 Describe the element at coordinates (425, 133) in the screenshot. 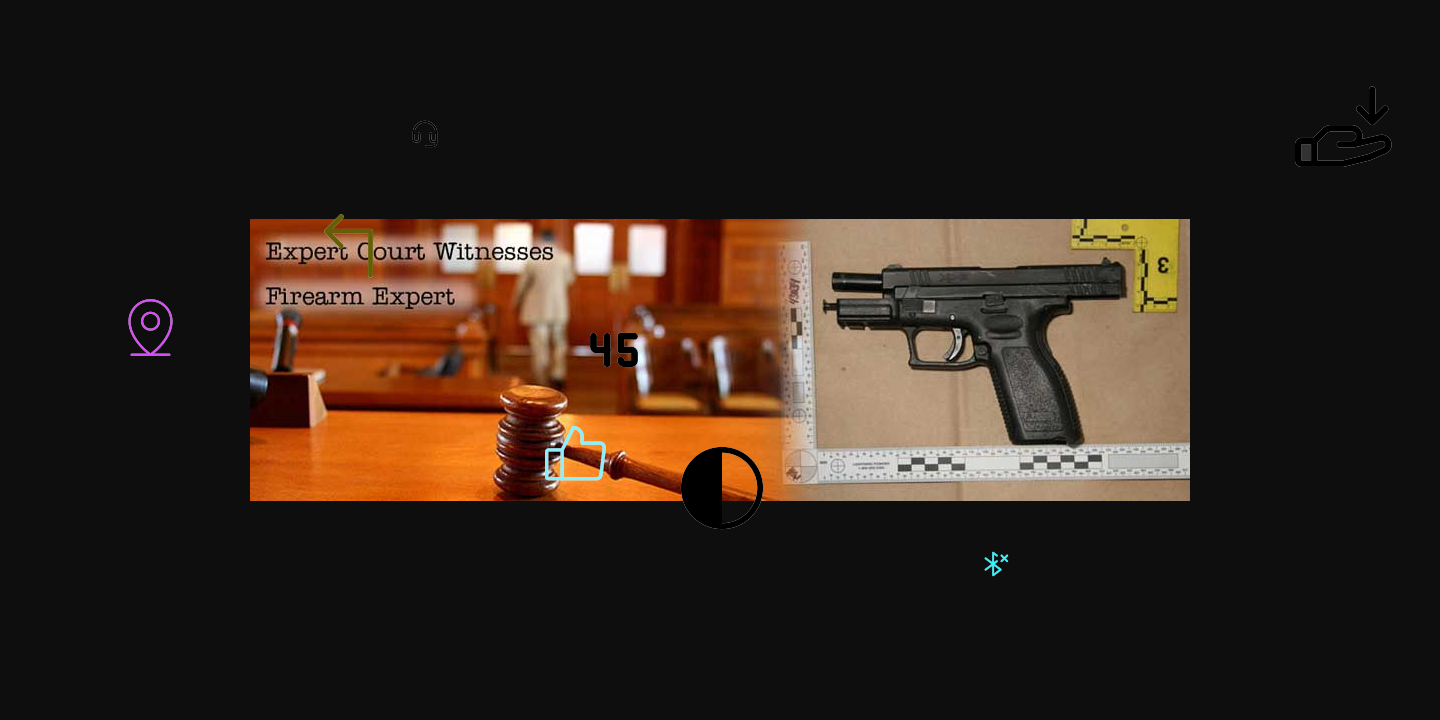

I see `contact customer support` at that location.